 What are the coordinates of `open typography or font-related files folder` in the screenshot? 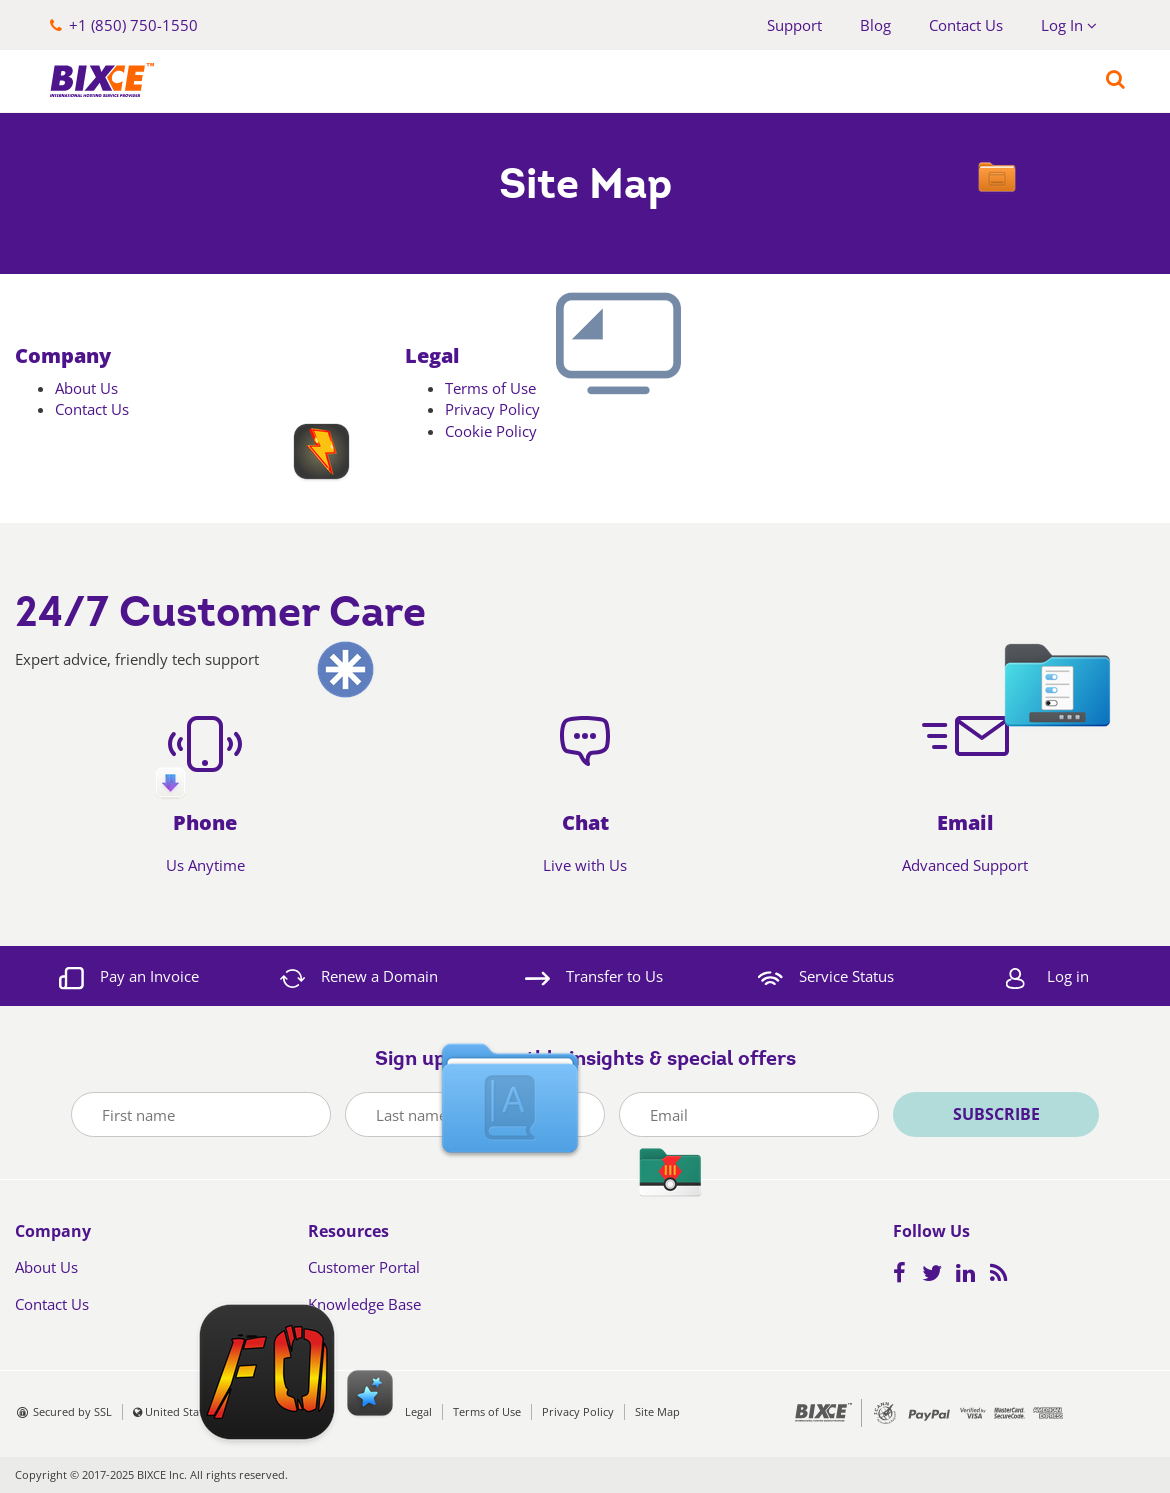 It's located at (510, 1098).